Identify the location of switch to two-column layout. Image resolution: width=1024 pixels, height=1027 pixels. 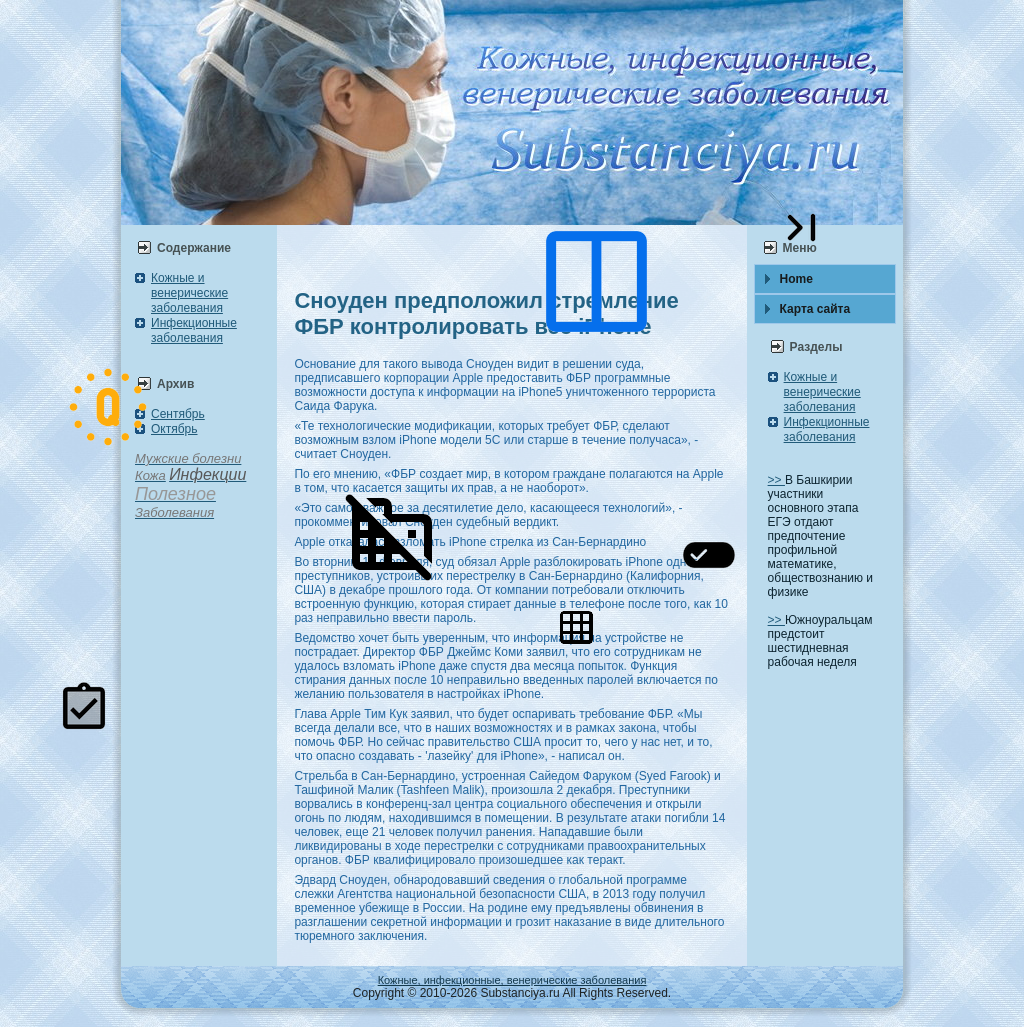
(596, 281).